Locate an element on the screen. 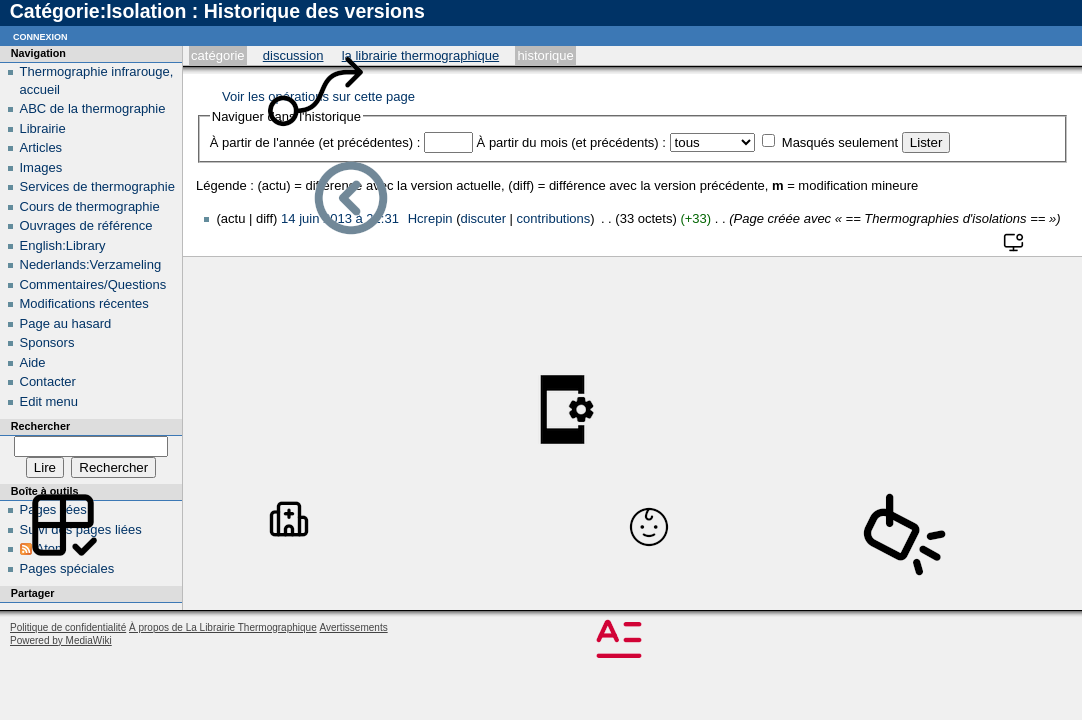 This screenshot has height=720, width=1082. indicates active screen recording or broadcast is located at coordinates (1013, 242).